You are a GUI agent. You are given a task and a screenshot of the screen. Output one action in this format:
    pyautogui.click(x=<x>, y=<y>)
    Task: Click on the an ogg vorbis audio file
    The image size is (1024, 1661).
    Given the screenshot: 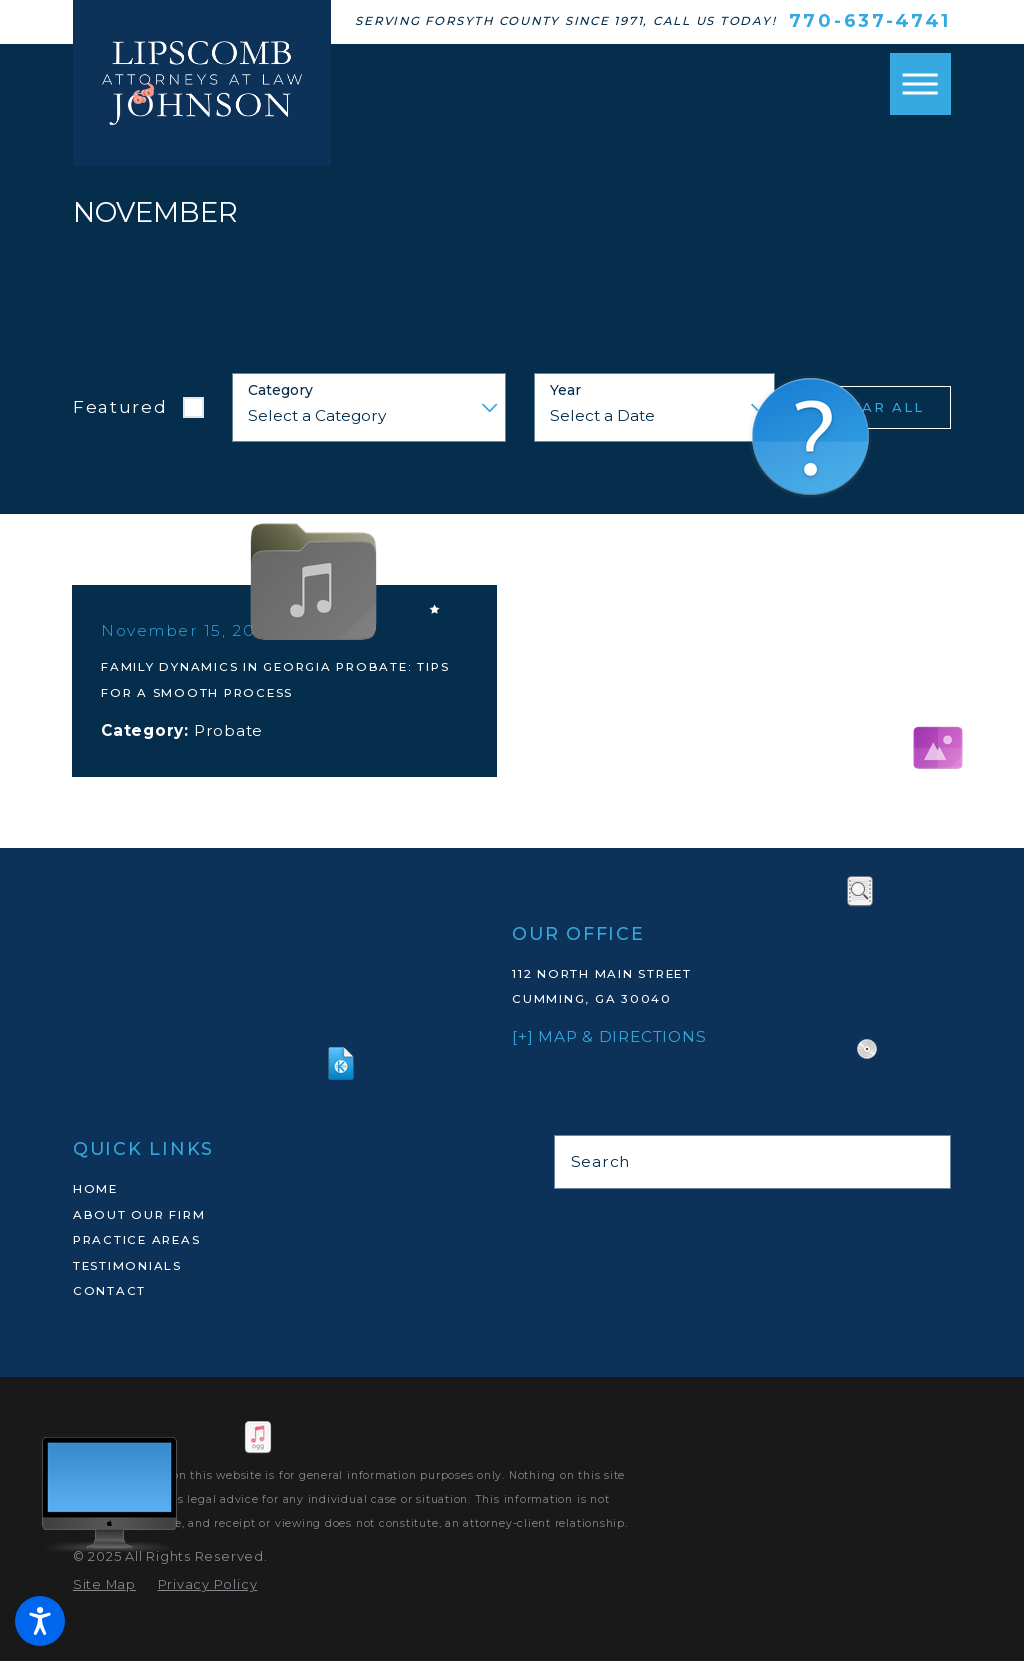 What is the action you would take?
    pyautogui.click(x=258, y=1437)
    